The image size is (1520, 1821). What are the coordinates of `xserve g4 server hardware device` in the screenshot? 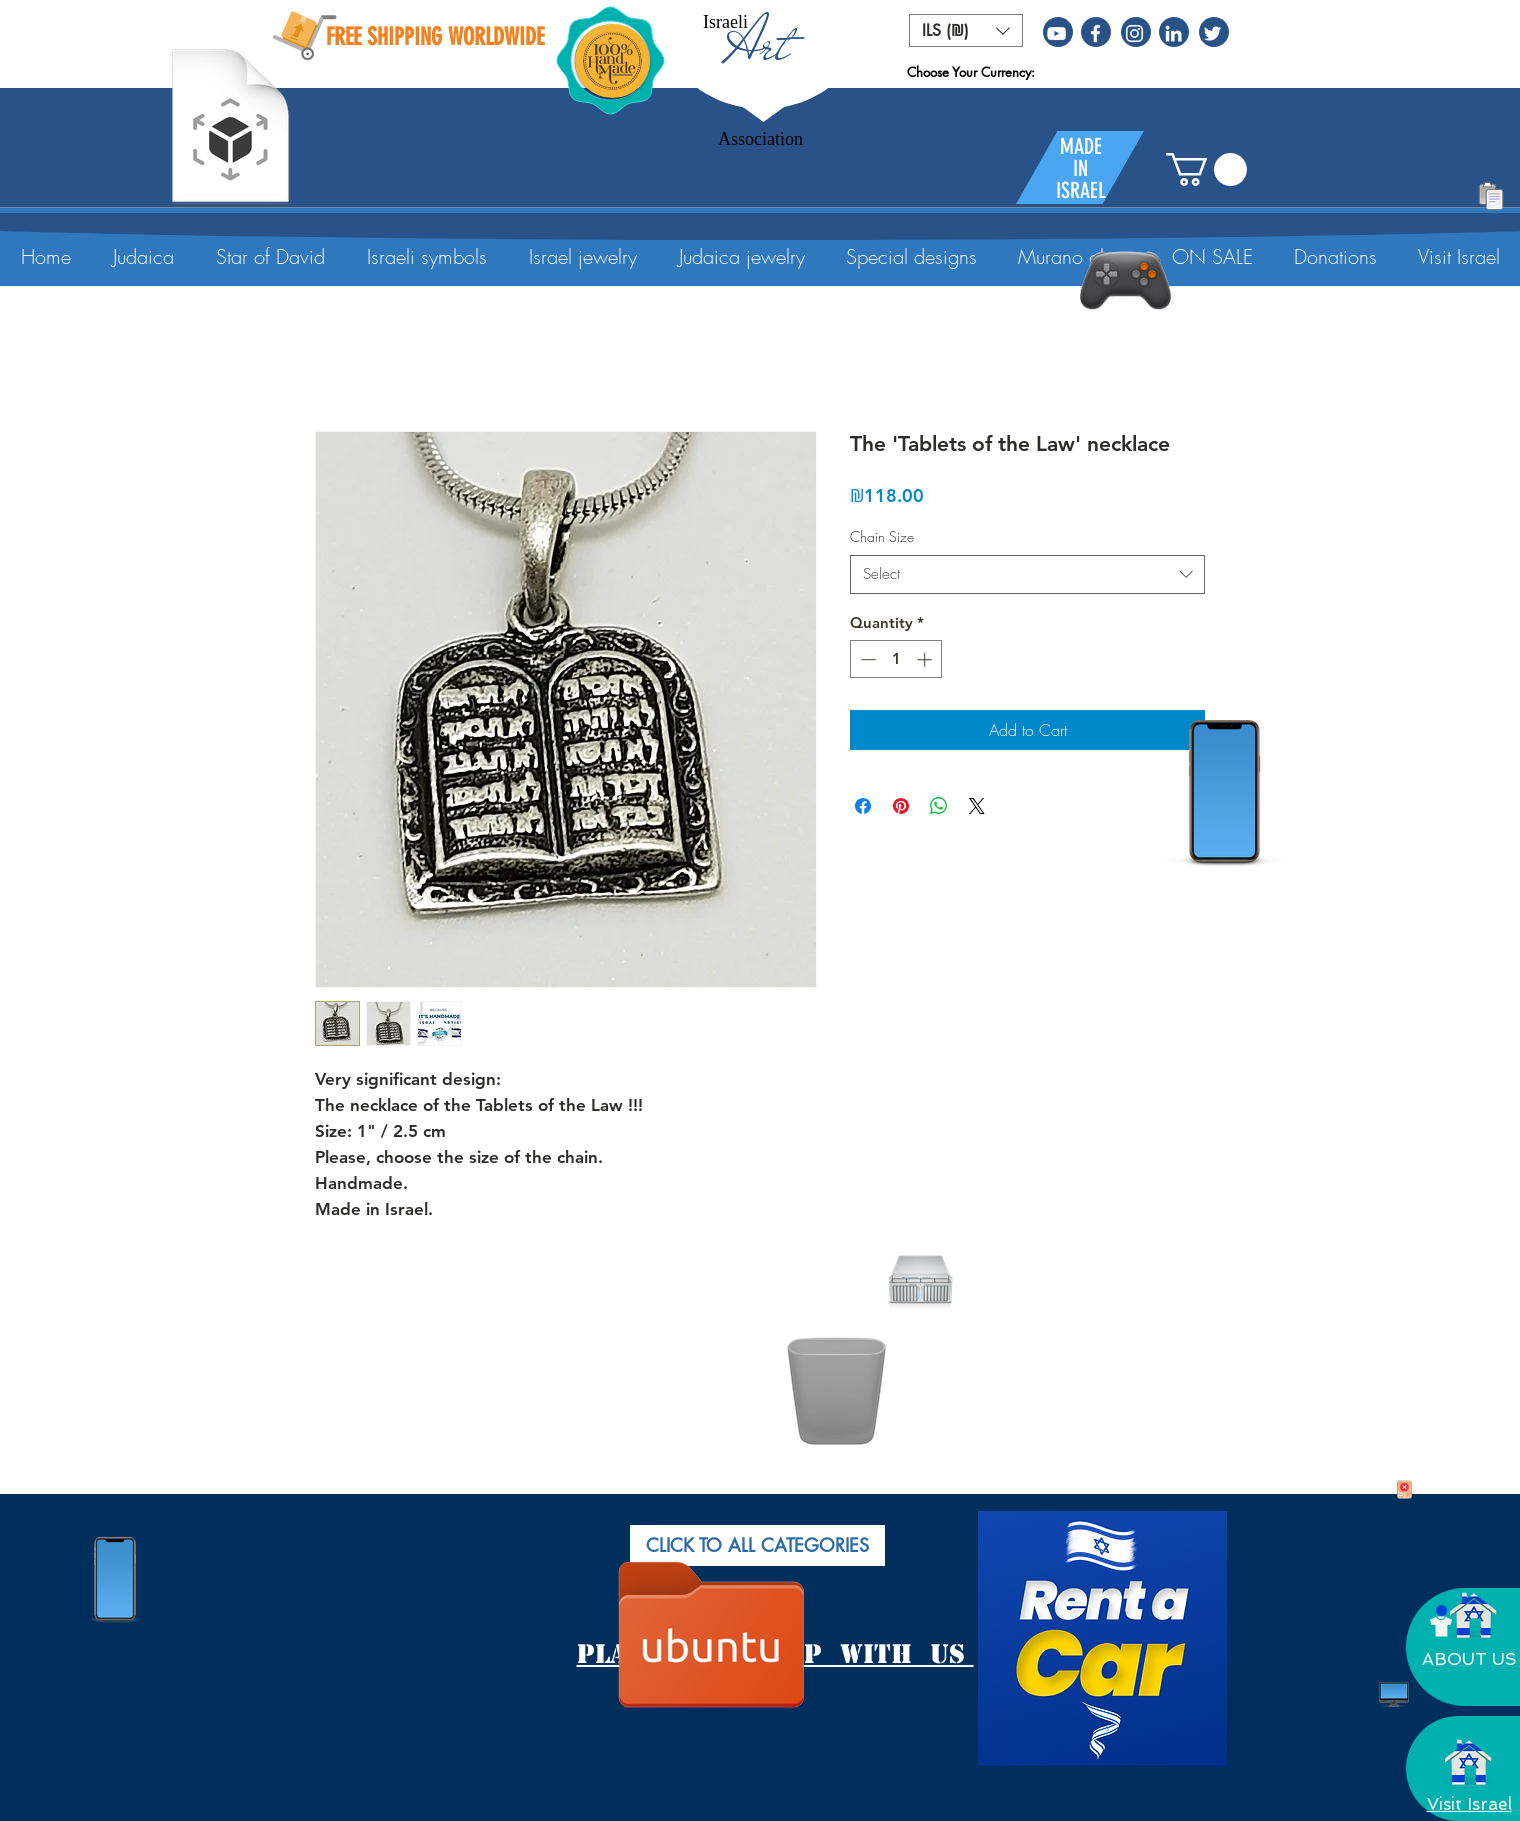 It's located at (920, 1277).